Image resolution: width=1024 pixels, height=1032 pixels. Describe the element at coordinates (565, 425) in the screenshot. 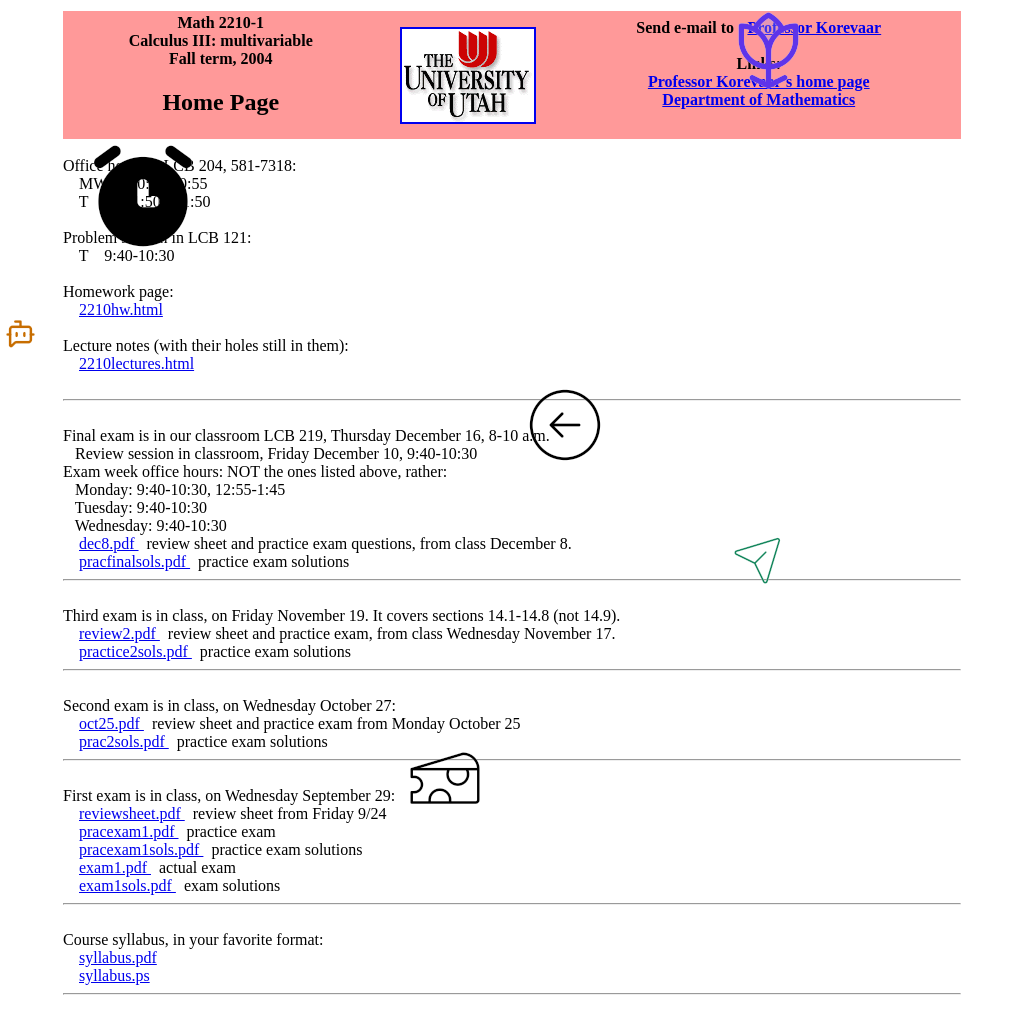

I see `go back to the previous screen` at that location.